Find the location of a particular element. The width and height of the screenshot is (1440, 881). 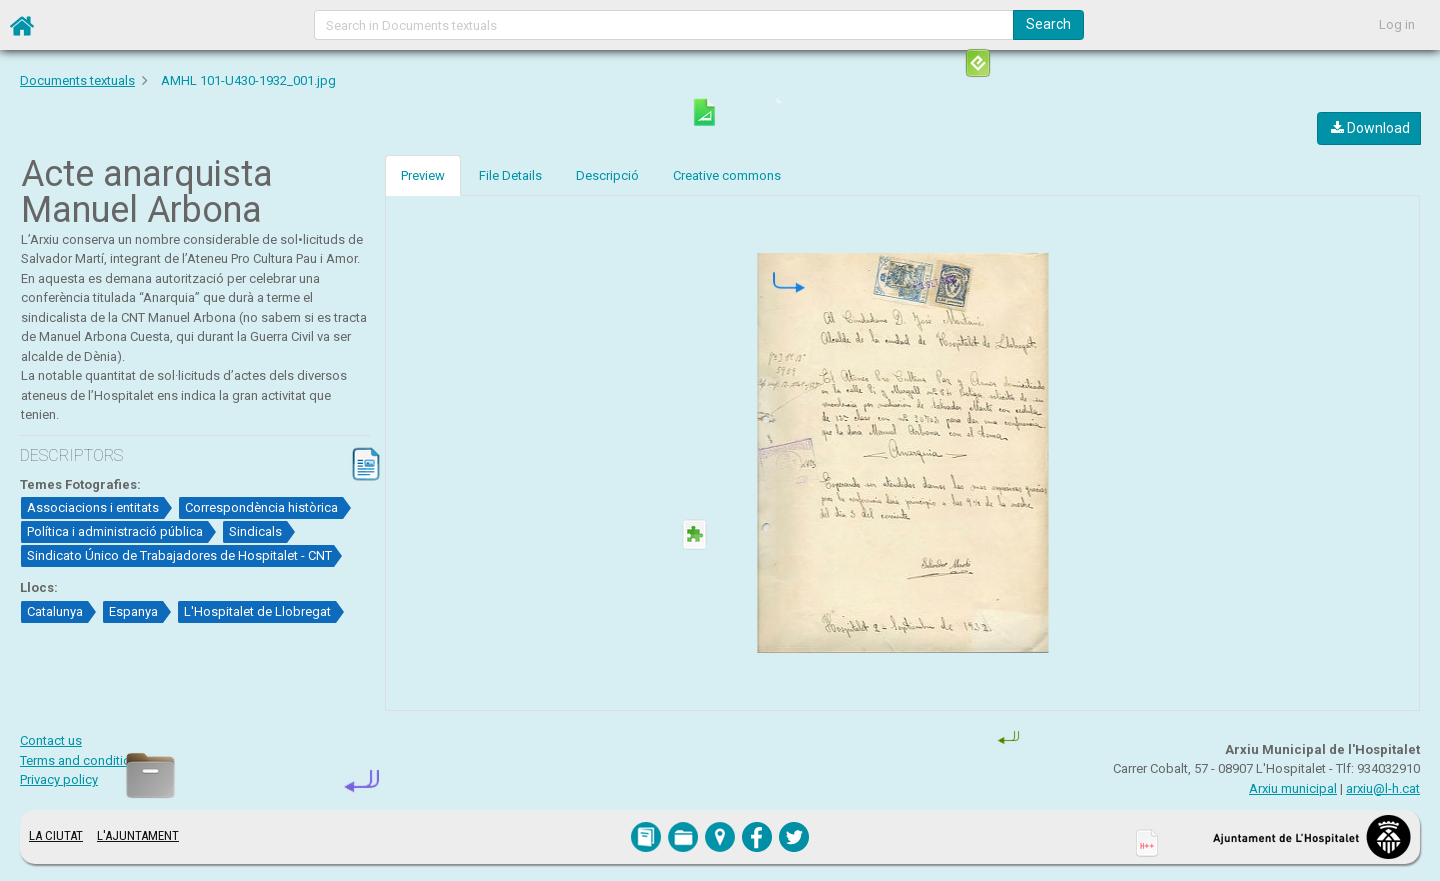

browser extension or add-on installer file is located at coordinates (694, 534).